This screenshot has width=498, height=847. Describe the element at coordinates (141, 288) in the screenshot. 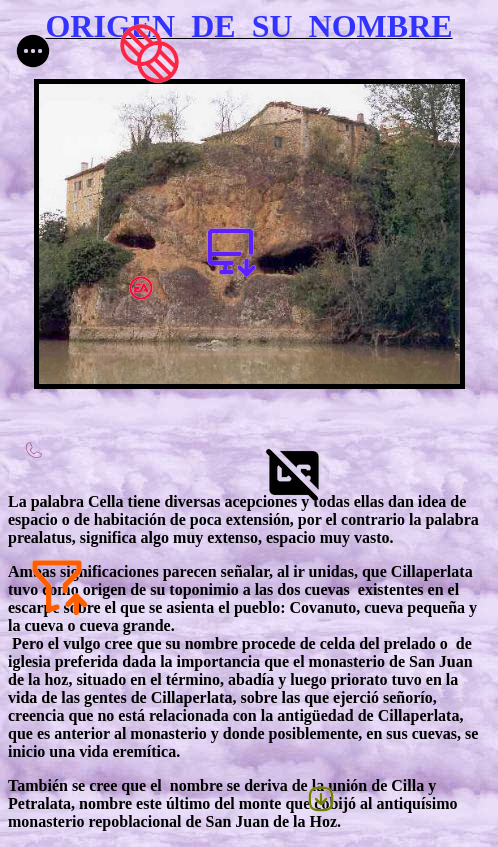

I see `Electronic Arts (EA) brand logo` at that location.